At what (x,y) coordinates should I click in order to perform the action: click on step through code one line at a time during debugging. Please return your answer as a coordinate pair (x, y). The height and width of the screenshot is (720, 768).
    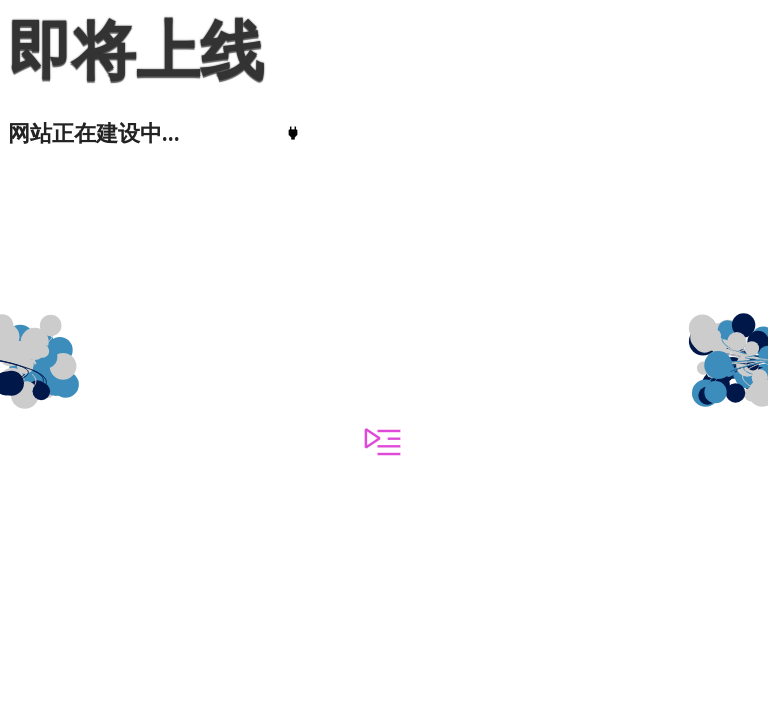
    Looking at the image, I should click on (382, 442).